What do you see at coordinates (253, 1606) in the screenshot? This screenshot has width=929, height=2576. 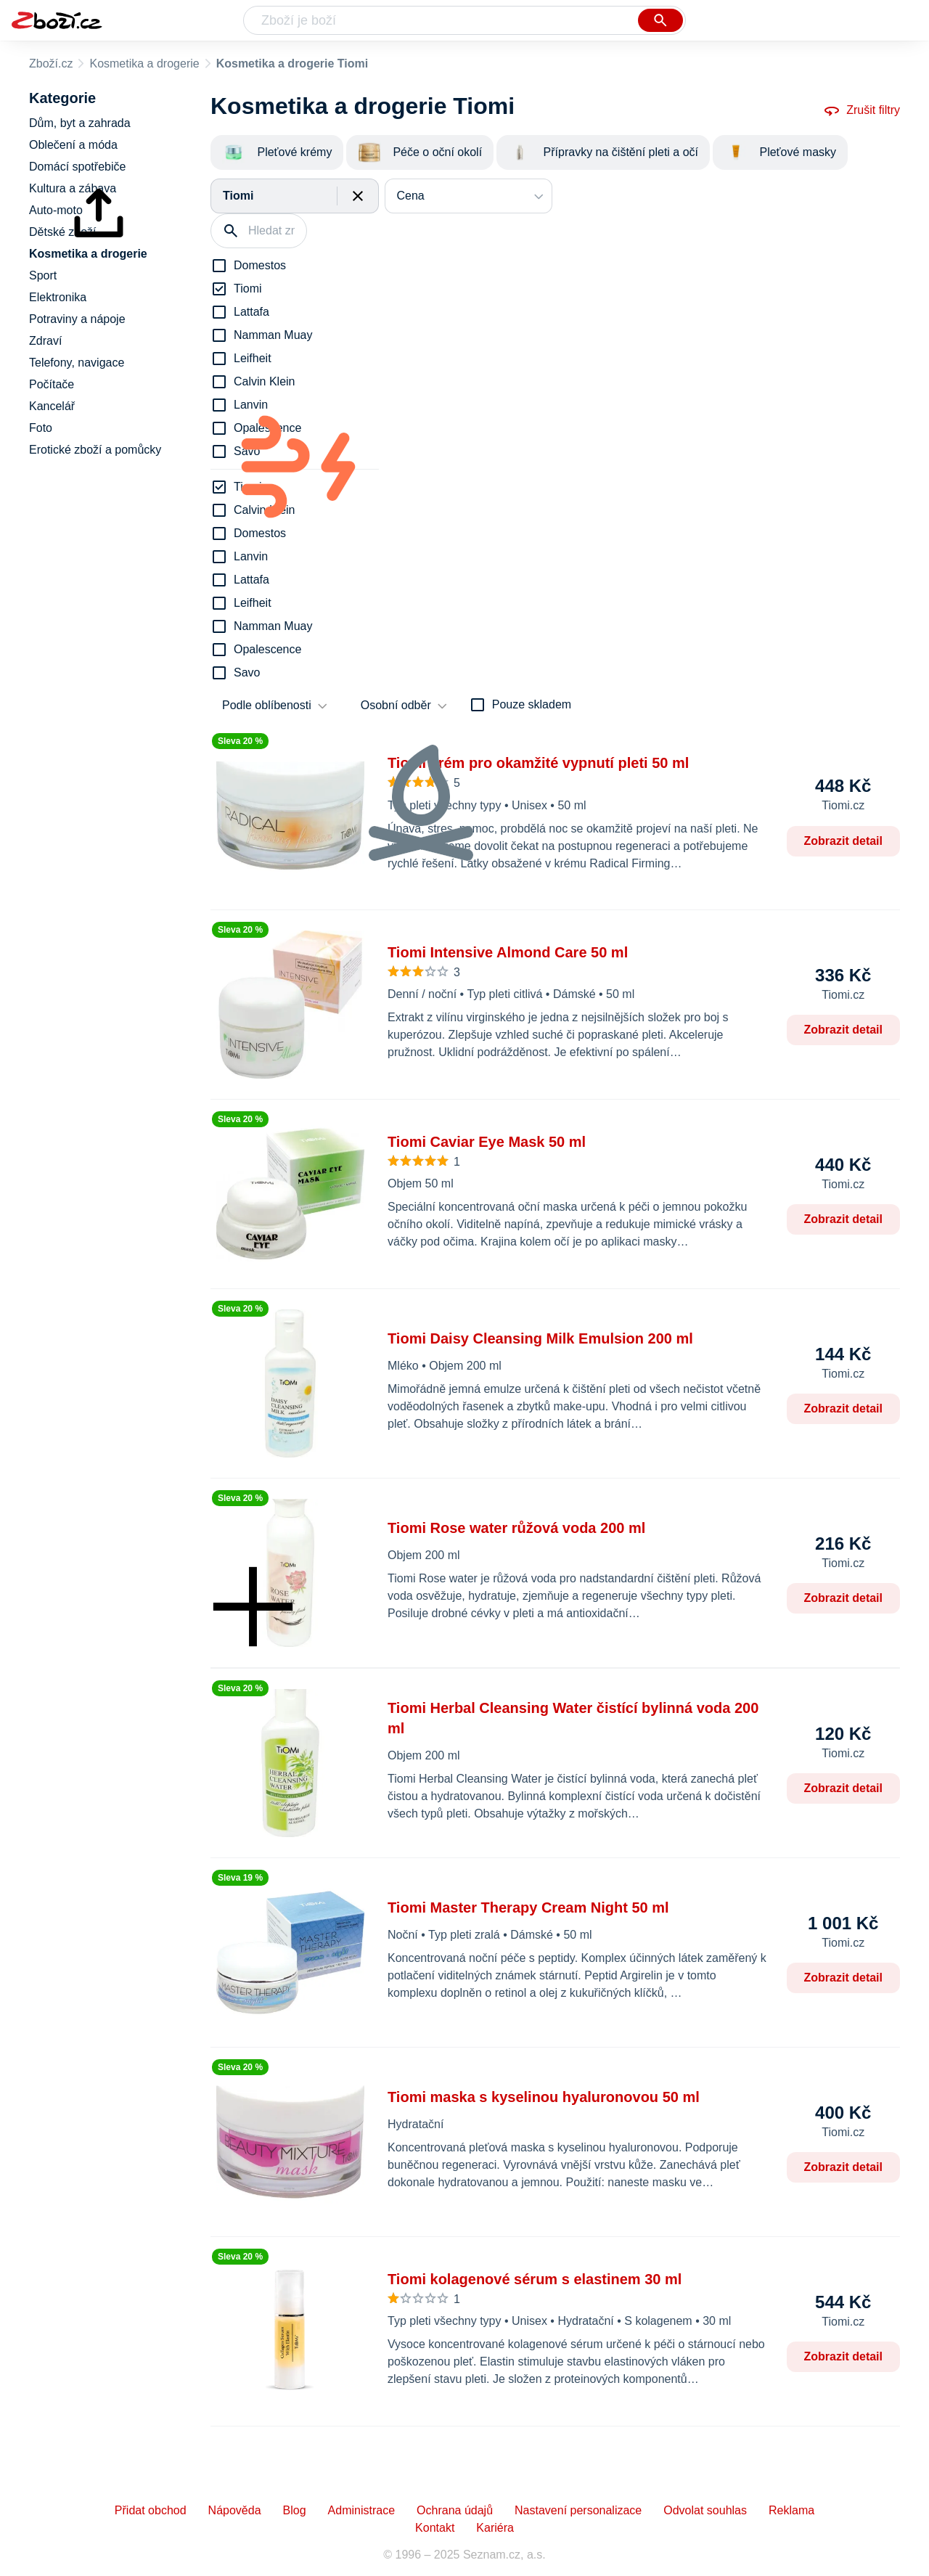 I see `add a new item` at bounding box center [253, 1606].